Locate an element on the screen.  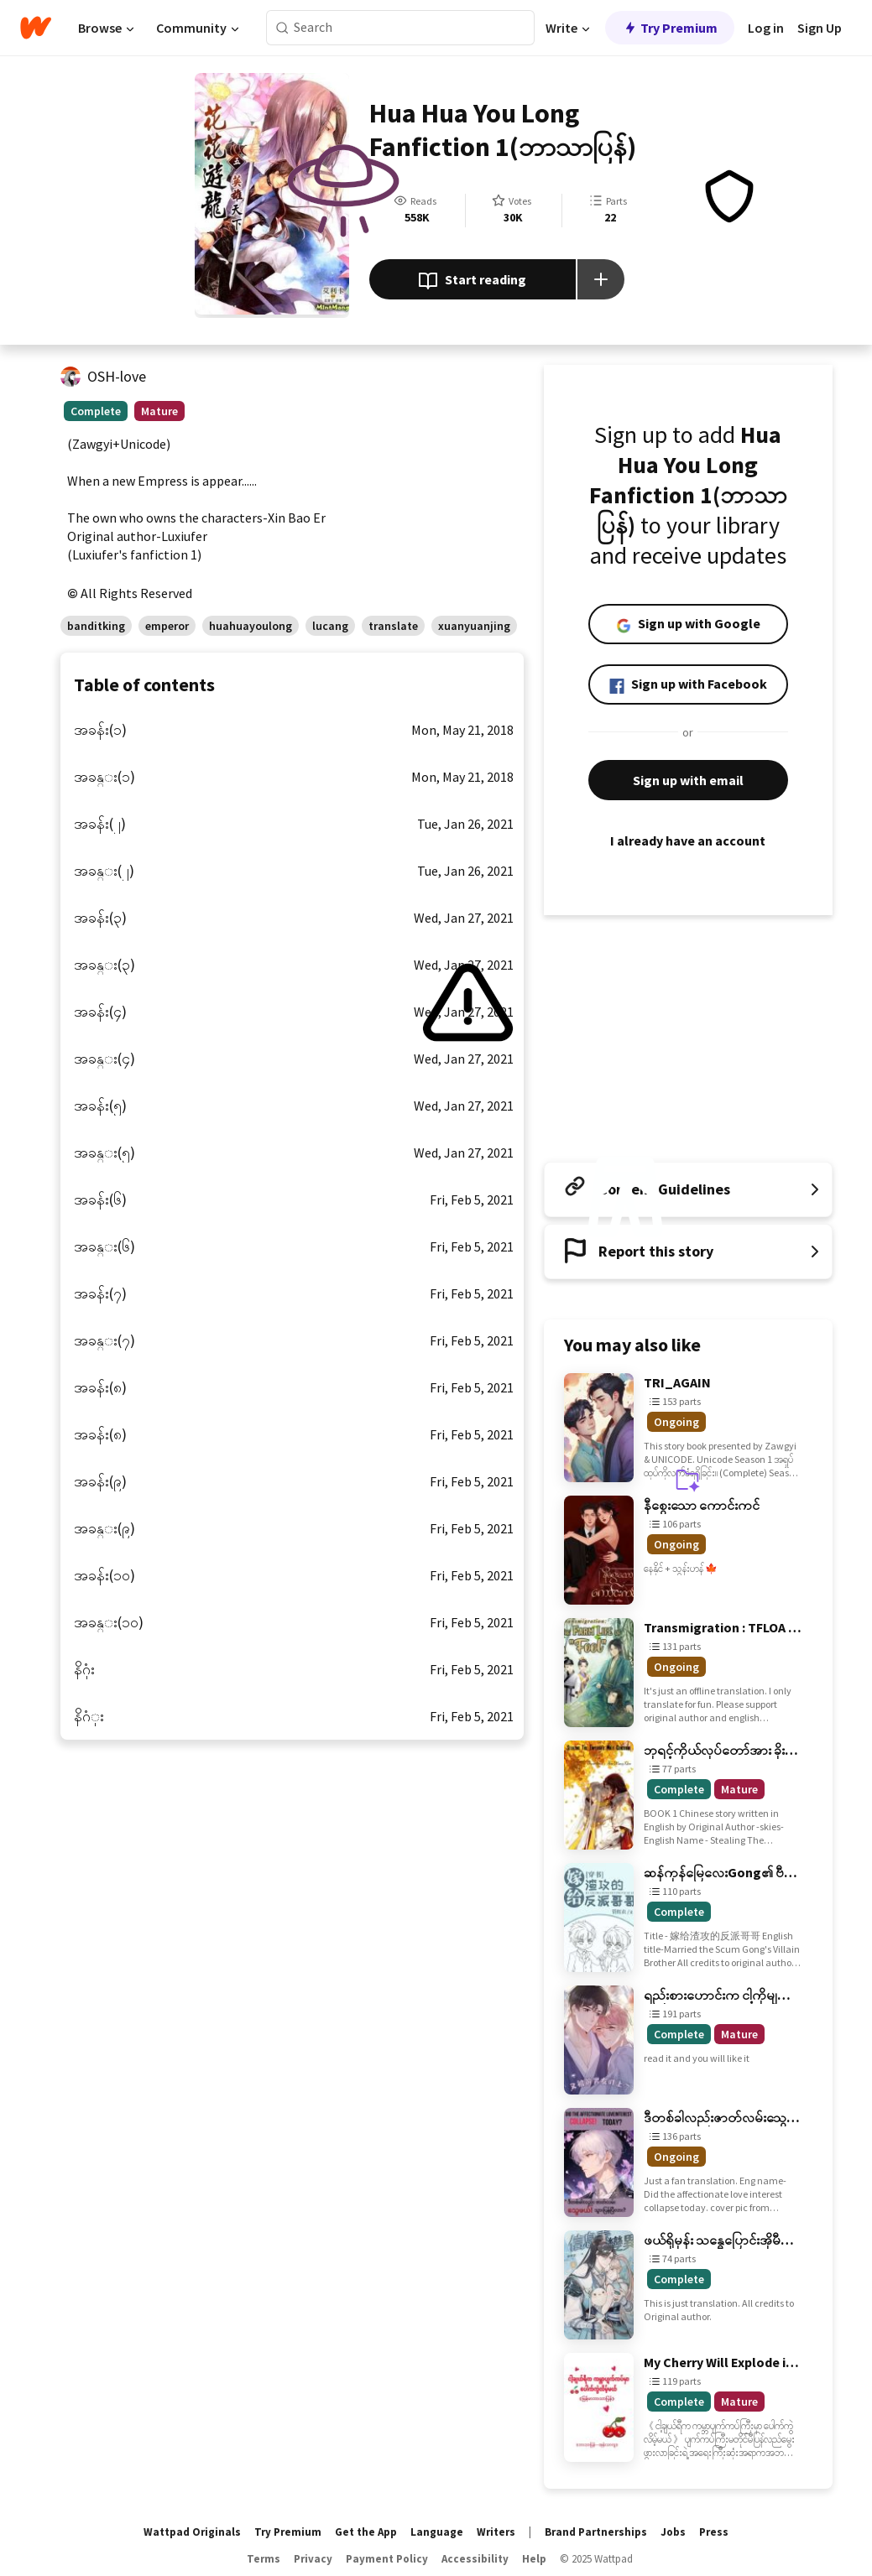
access security settings is located at coordinates (729, 196).